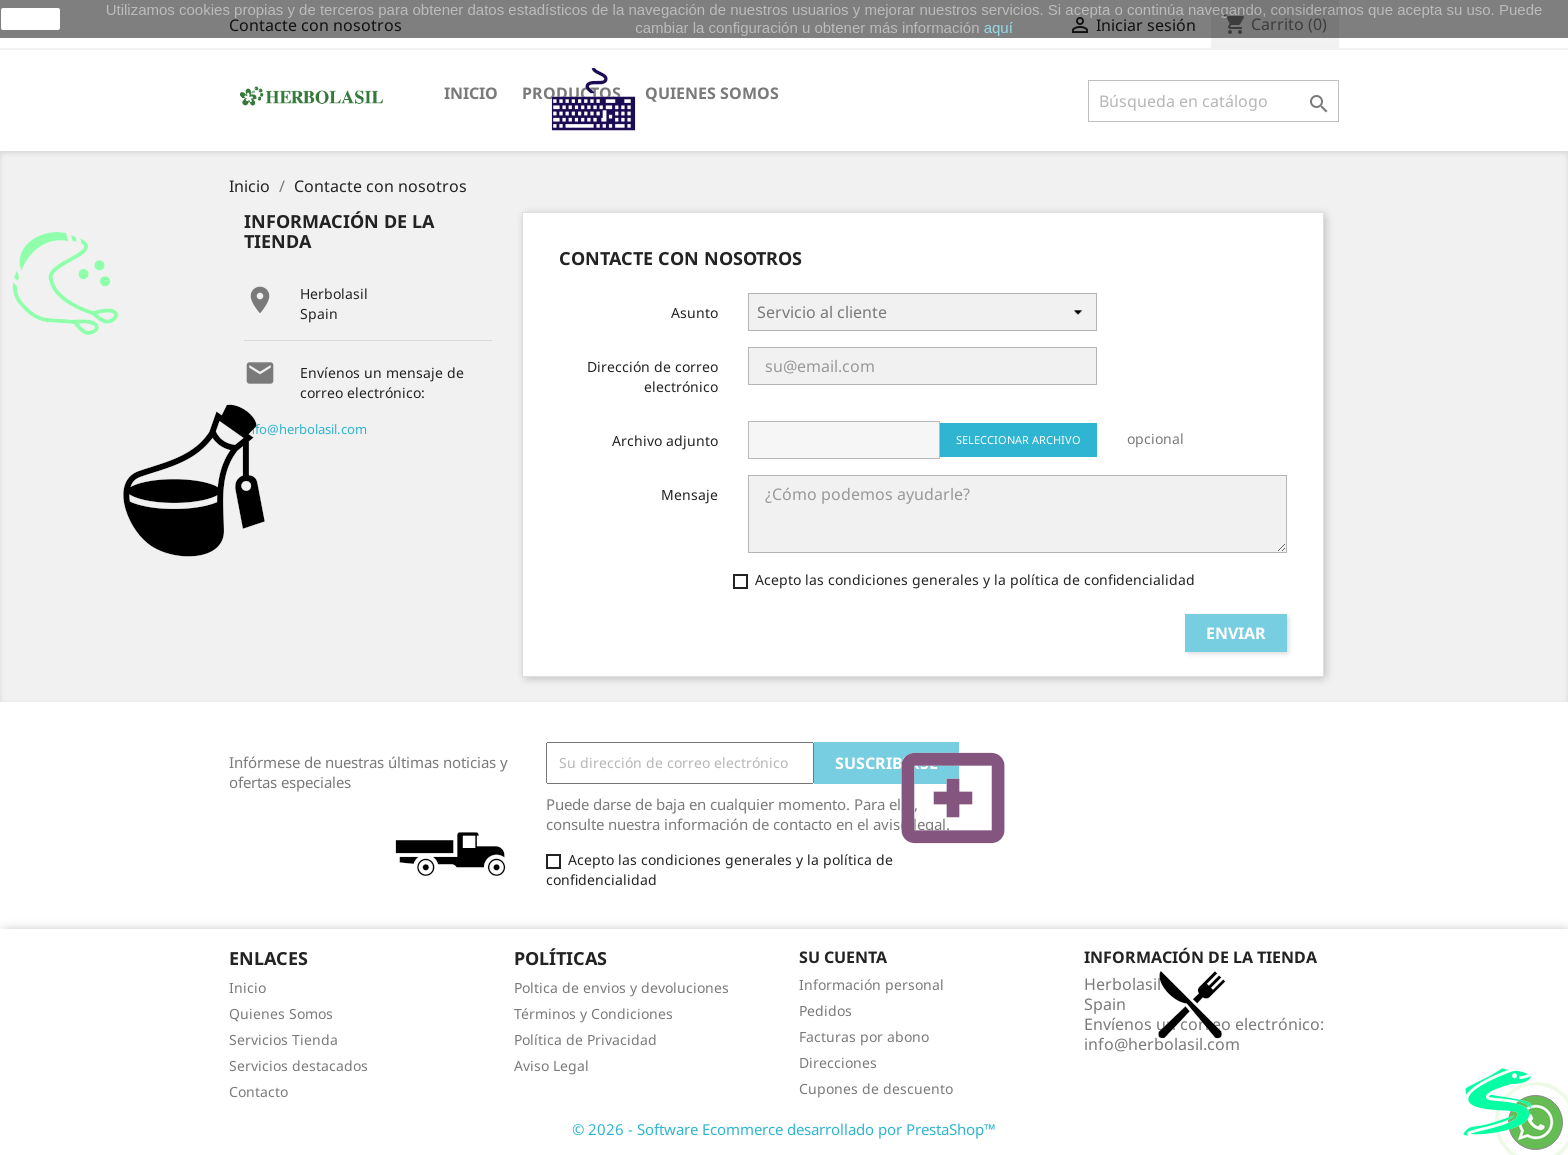  I want to click on access health or medical supplies, so click(953, 798).